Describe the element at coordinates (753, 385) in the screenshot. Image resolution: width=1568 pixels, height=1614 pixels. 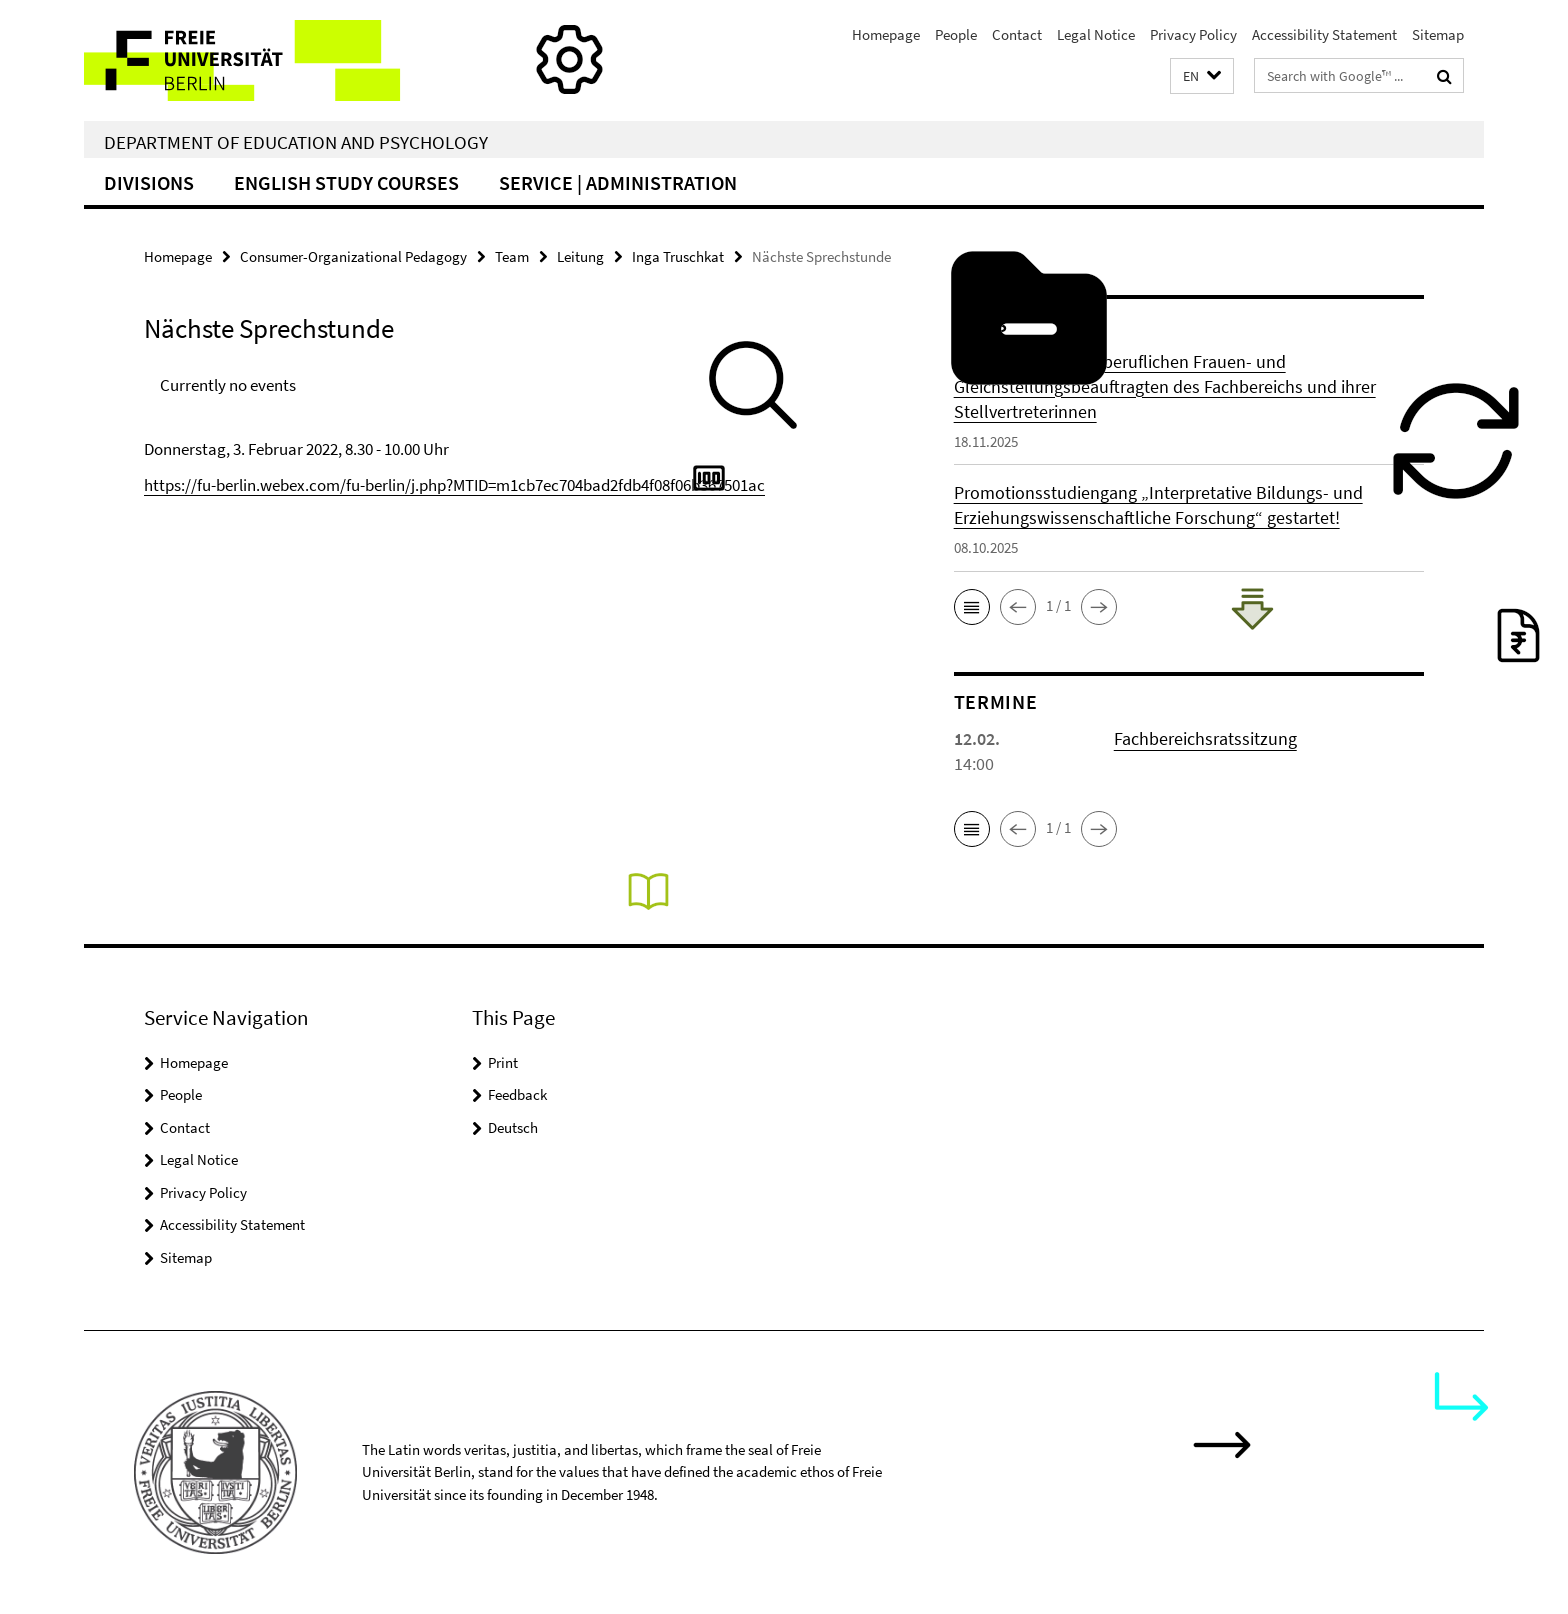
I see `search for content` at that location.